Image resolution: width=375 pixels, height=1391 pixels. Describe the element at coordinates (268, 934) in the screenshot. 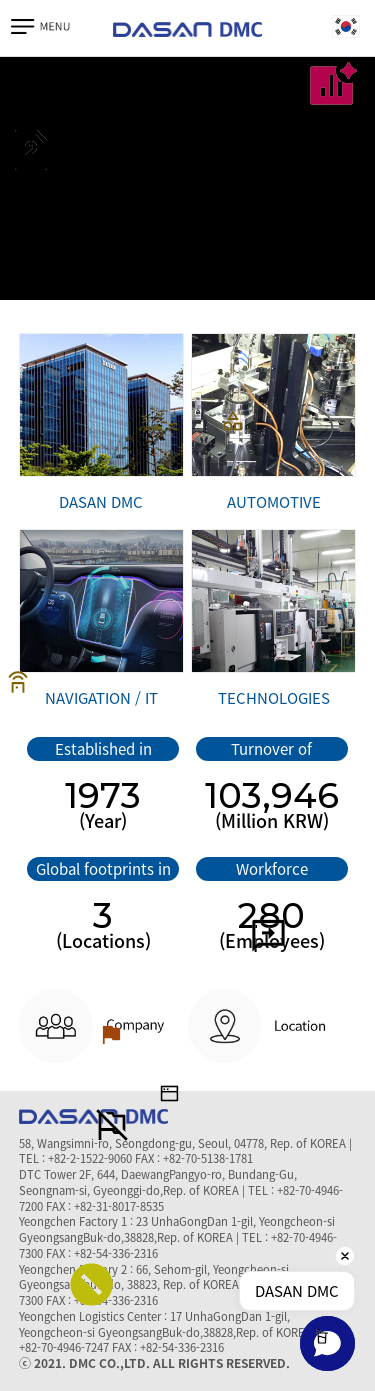

I see `forward a chat message` at that location.